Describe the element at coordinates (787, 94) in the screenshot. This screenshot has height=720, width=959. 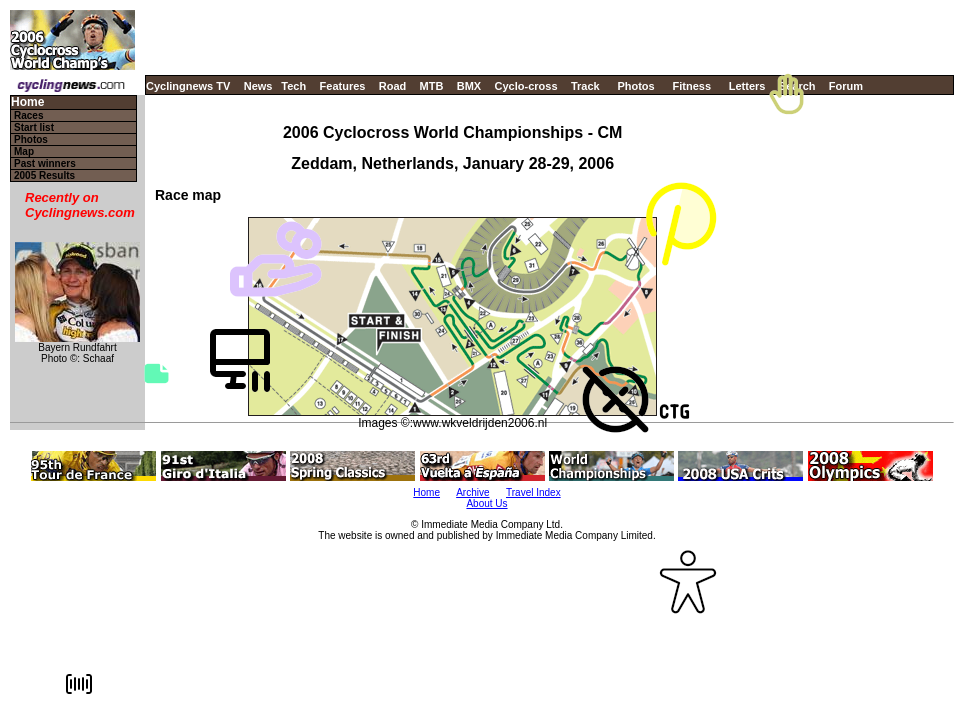
I see `three-finger gesture control` at that location.